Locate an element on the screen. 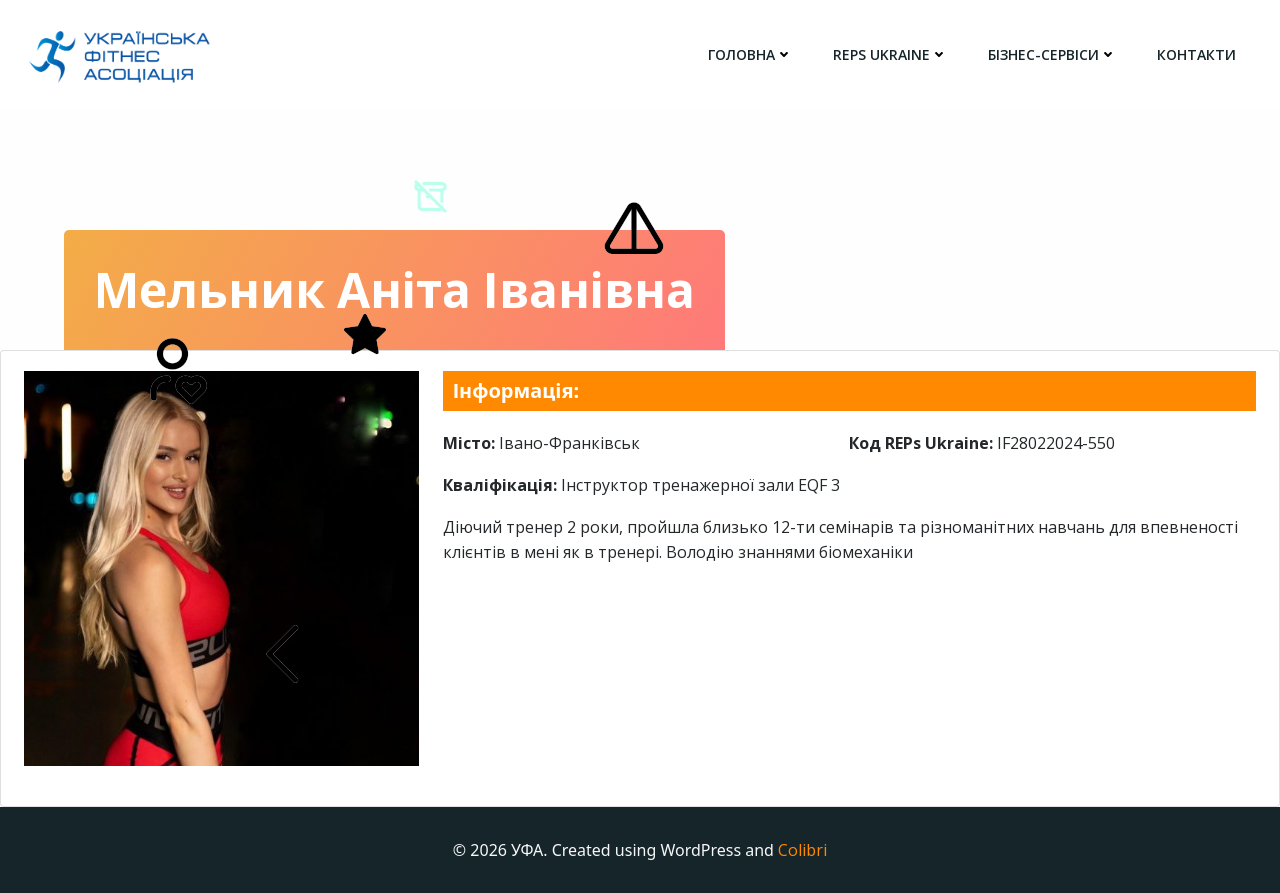  add user to favorites is located at coordinates (172, 369).